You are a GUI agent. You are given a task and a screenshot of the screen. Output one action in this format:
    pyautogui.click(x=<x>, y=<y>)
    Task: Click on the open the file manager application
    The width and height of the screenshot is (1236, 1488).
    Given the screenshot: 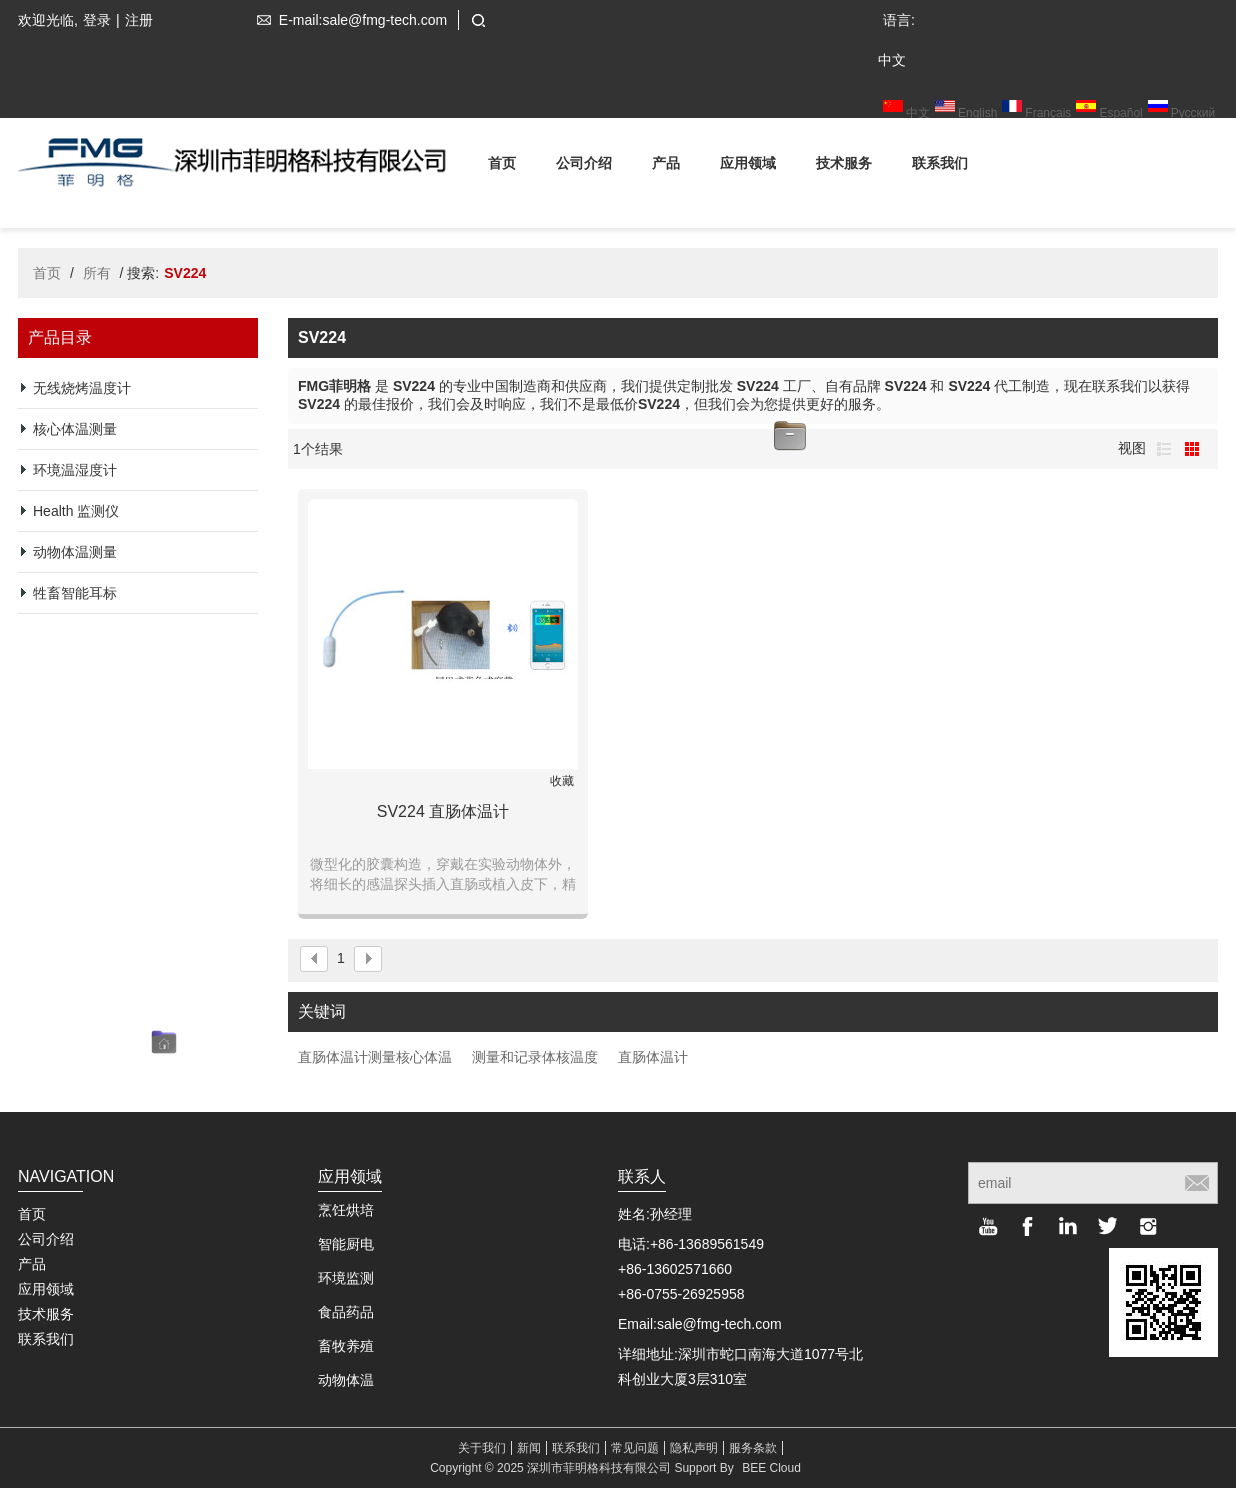 What is the action you would take?
    pyautogui.click(x=790, y=435)
    